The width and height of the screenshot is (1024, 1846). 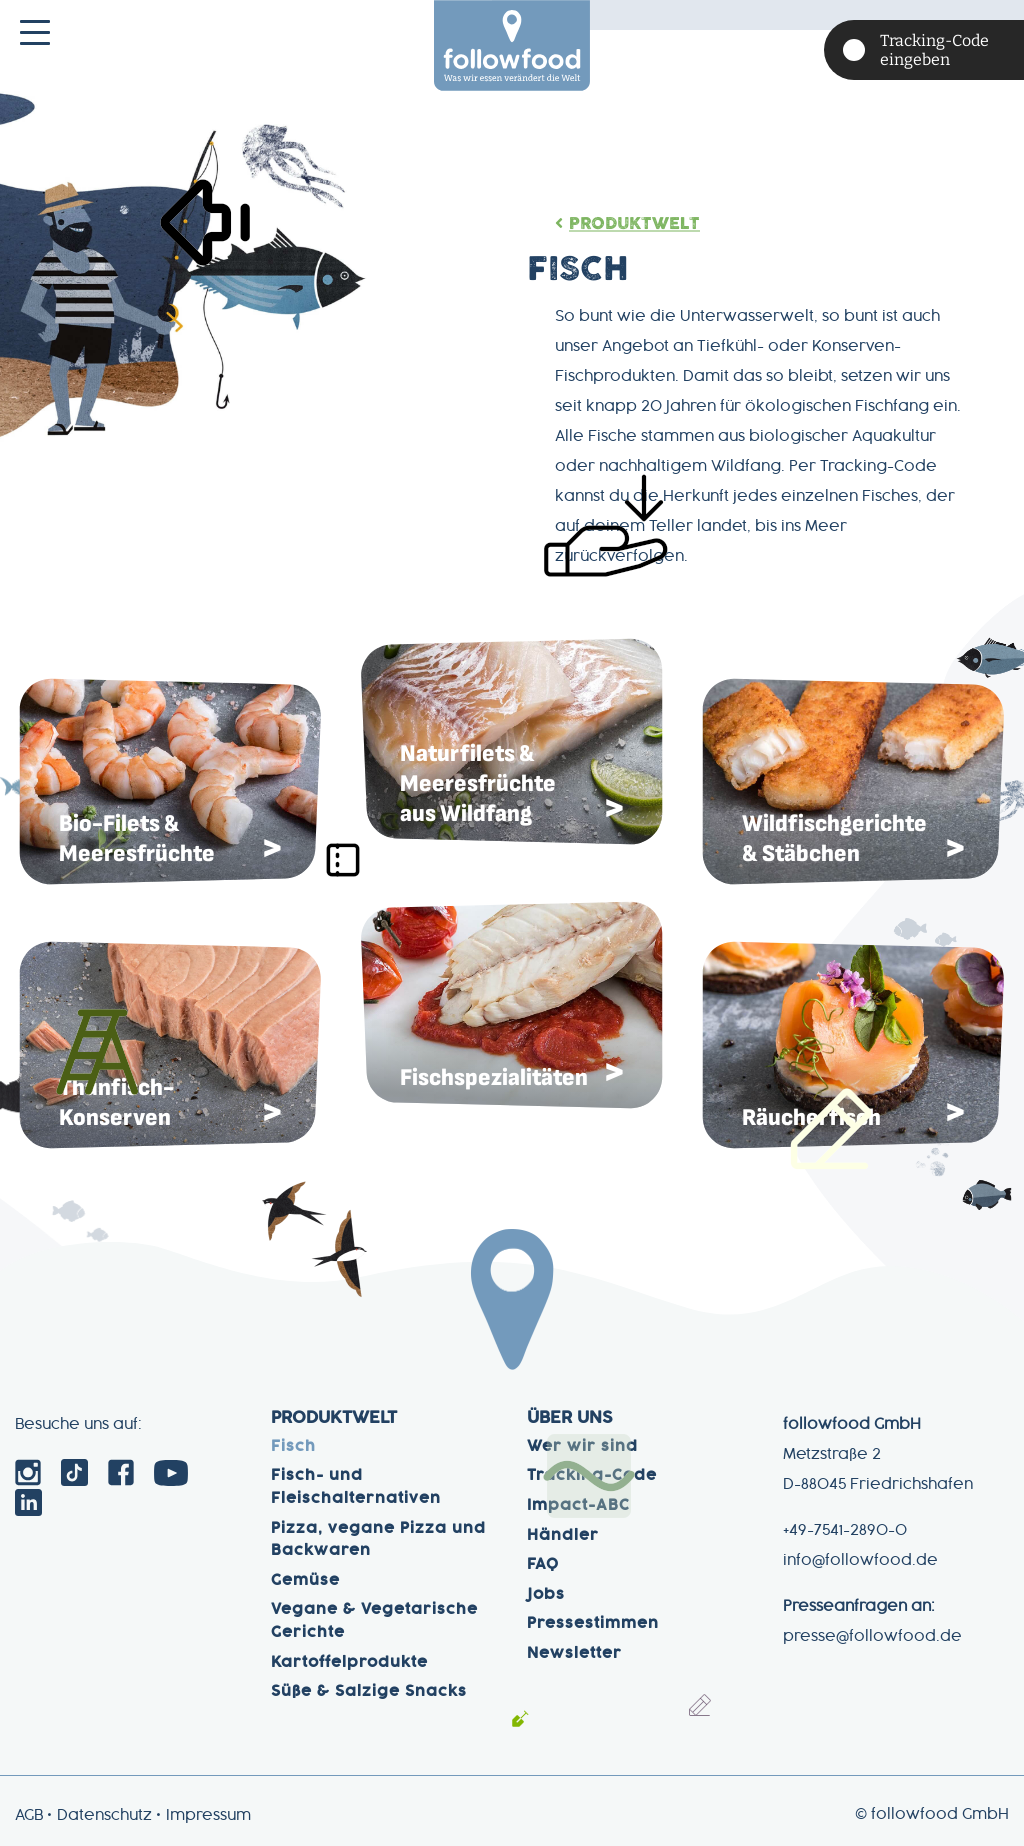 What do you see at coordinates (520, 1719) in the screenshot?
I see `gardening or landscaping tools` at bounding box center [520, 1719].